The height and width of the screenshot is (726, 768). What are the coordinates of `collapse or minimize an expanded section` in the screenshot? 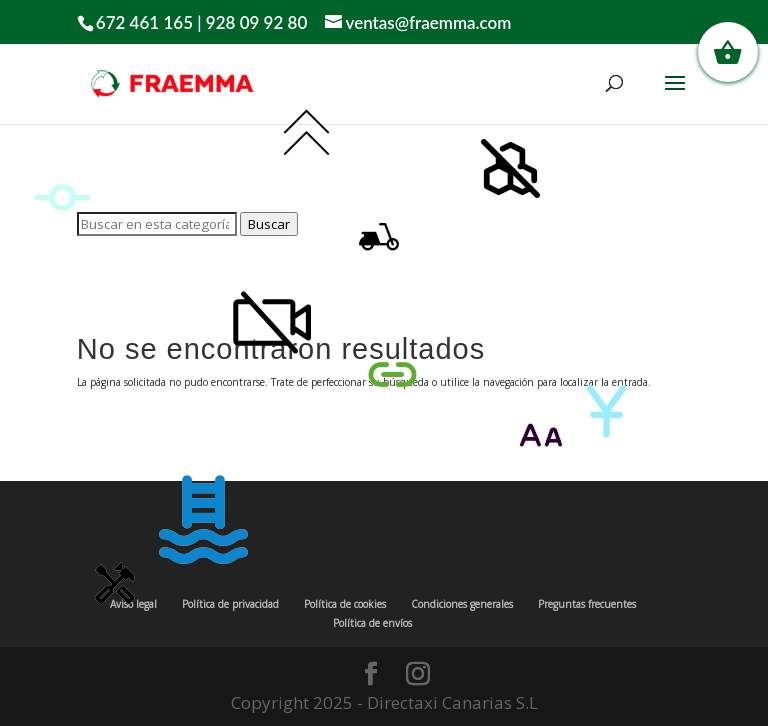 It's located at (306, 134).